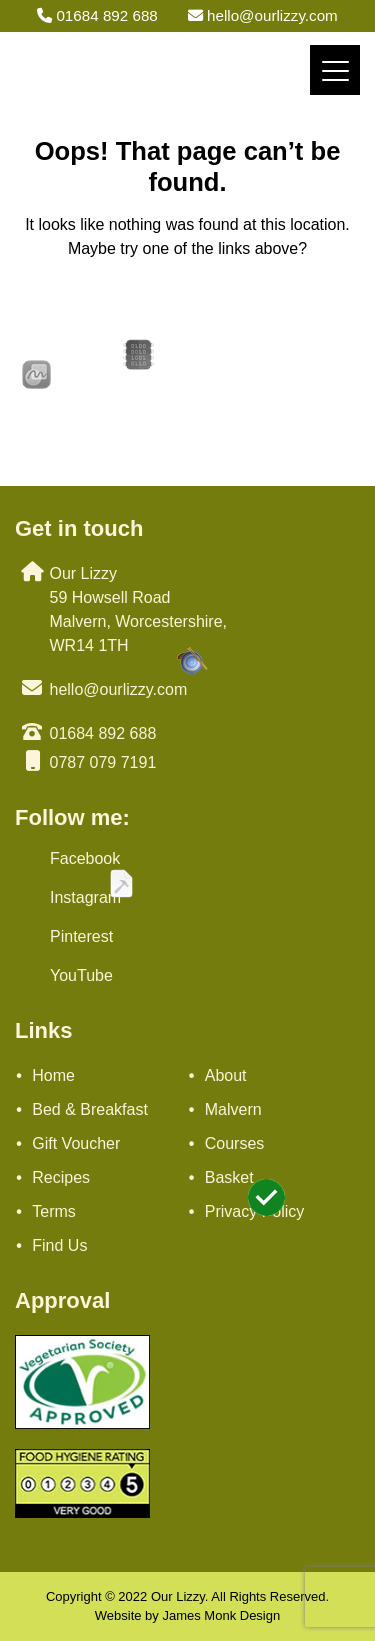 The width and height of the screenshot is (375, 1641). Describe the element at coordinates (138, 354) in the screenshot. I see `firmware or binary file type indicator` at that location.